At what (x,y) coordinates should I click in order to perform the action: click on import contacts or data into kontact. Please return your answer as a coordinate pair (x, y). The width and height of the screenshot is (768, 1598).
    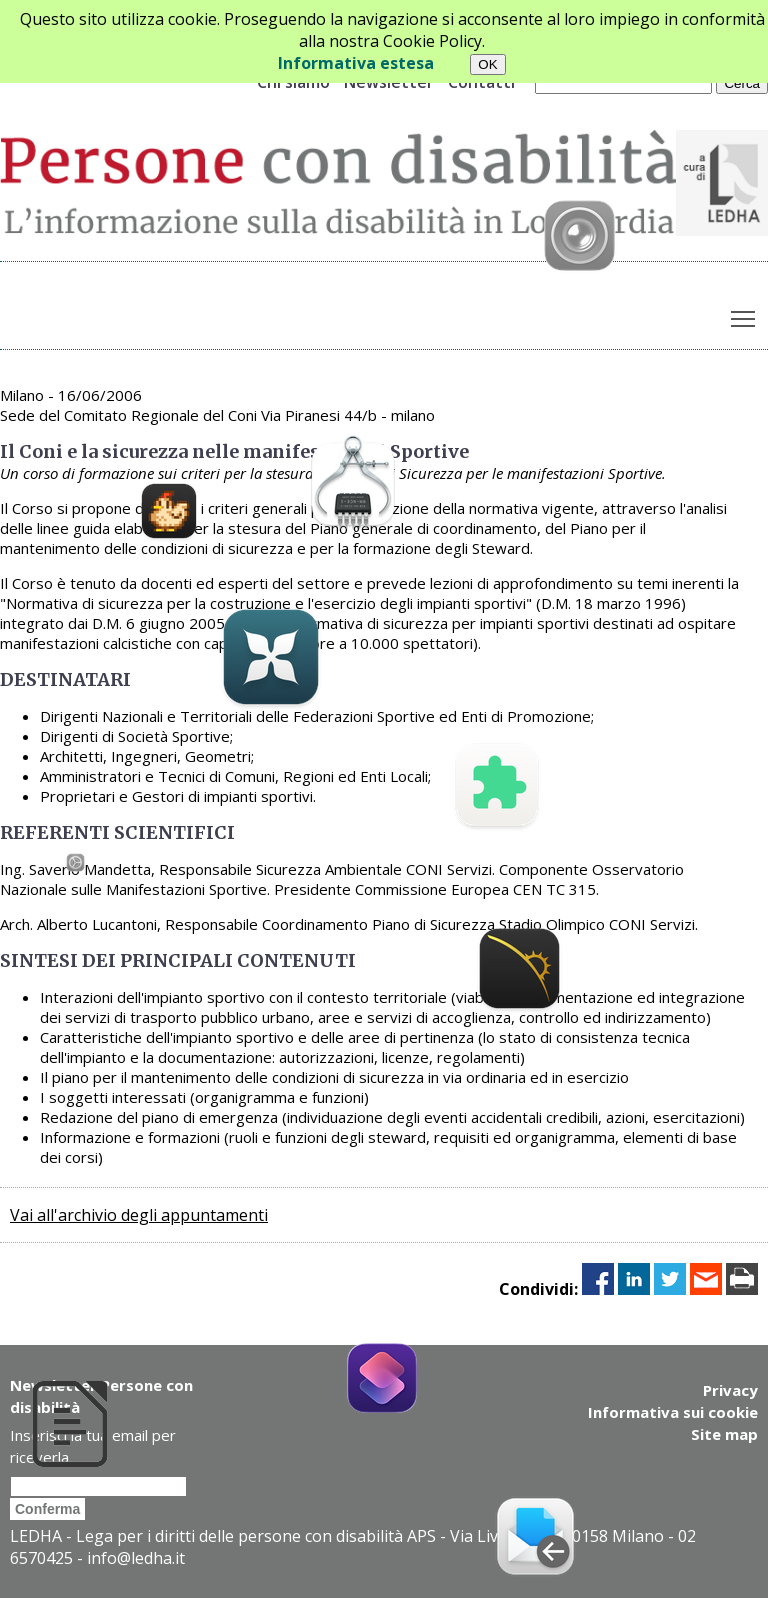
    Looking at the image, I should click on (535, 1536).